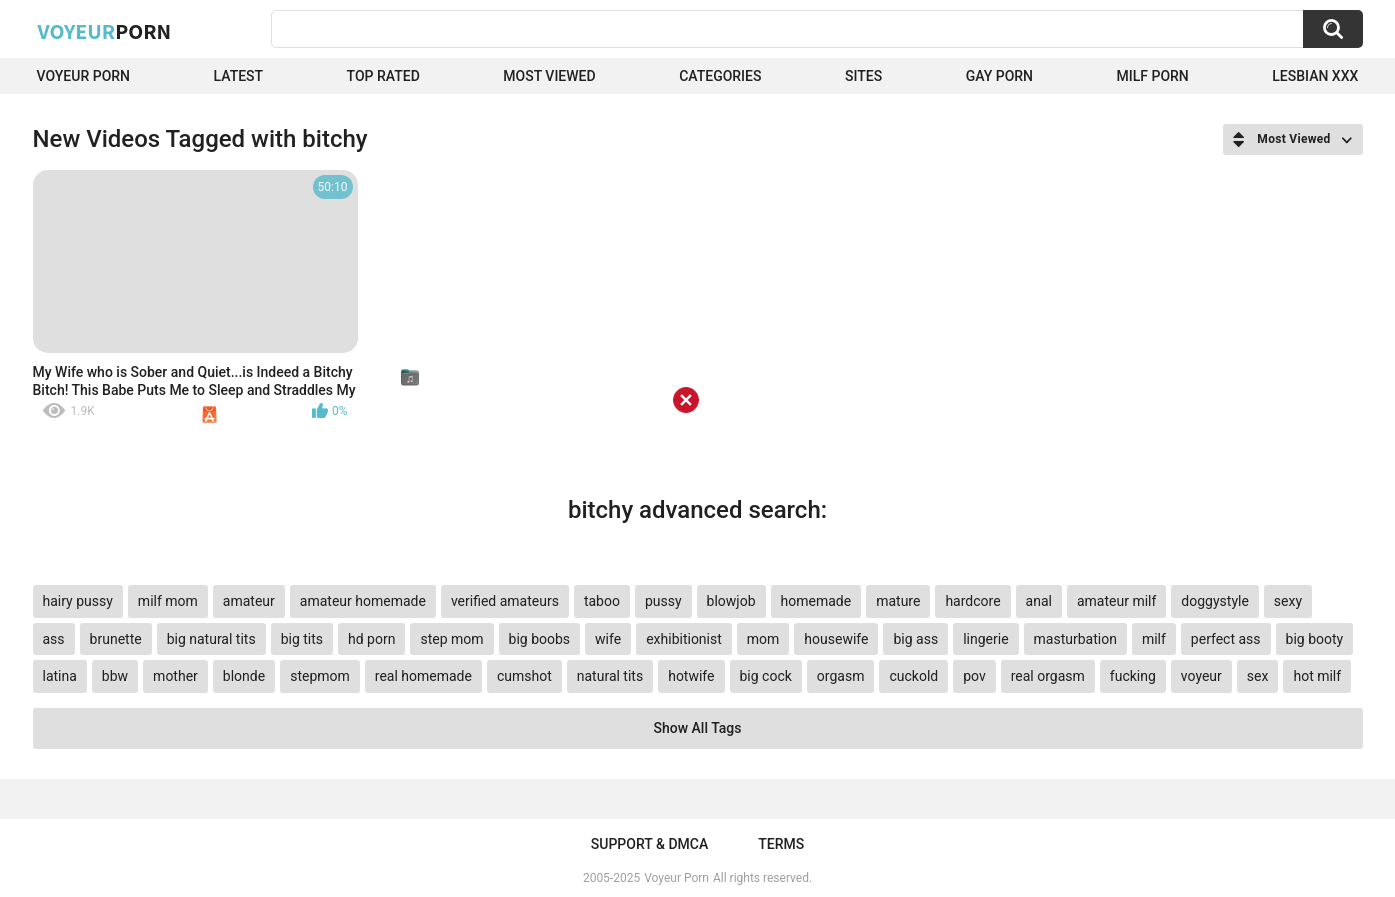 The width and height of the screenshot is (1395, 897). I want to click on open your music folder, so click(410, 377).